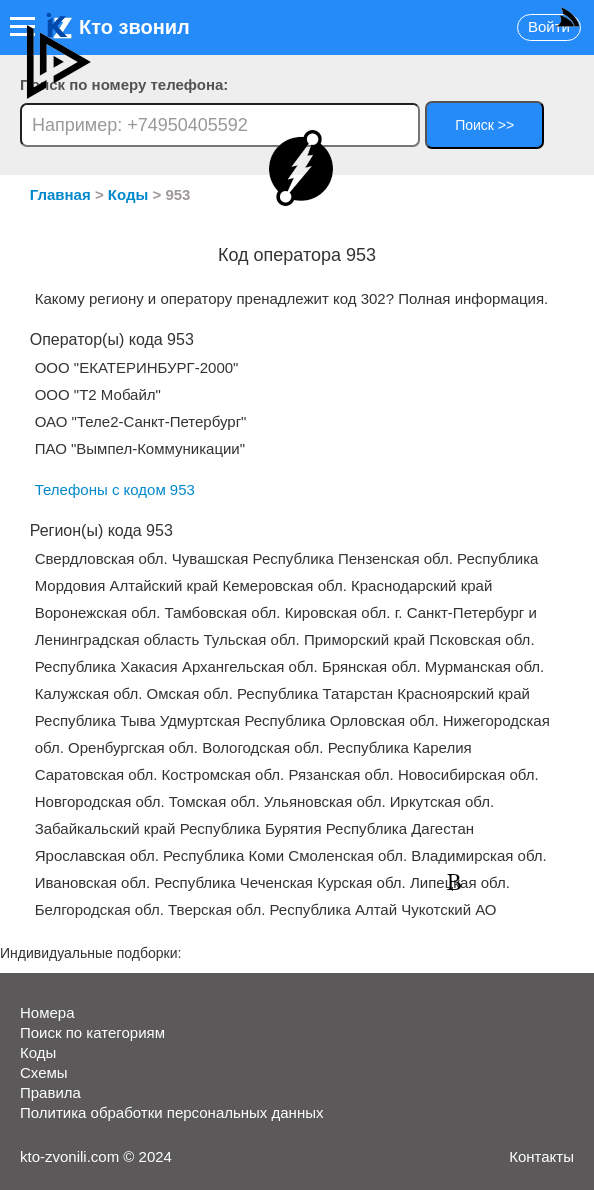  Describe the element at coordinates (567, 17) in the screenshot. I see `servicestack brand logo` at that location.